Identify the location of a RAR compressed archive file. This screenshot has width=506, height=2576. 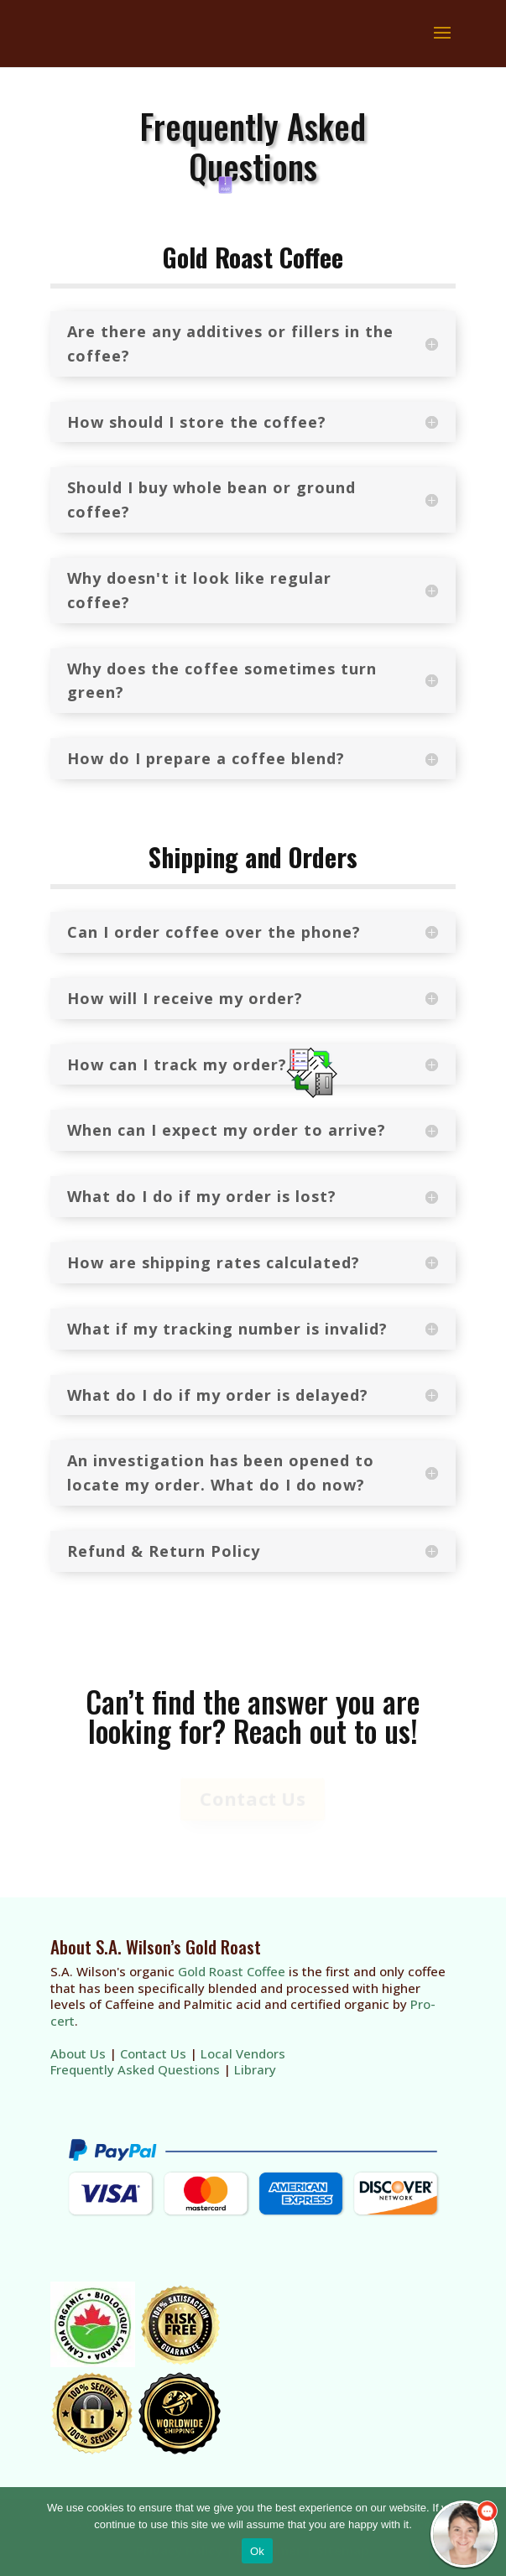
(225, 185).